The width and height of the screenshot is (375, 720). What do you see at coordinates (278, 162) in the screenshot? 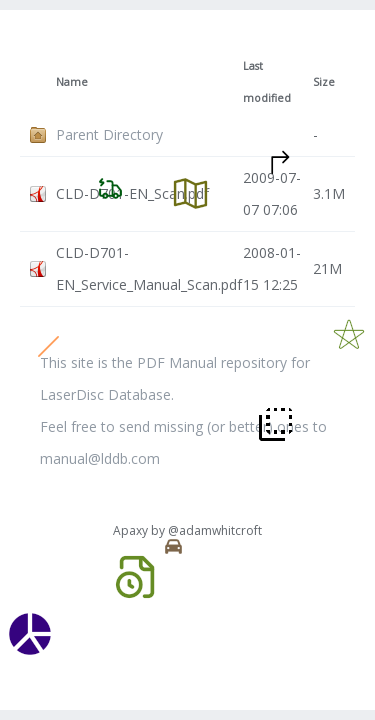
I see `forward or share content` at bounding box center [278, 162].